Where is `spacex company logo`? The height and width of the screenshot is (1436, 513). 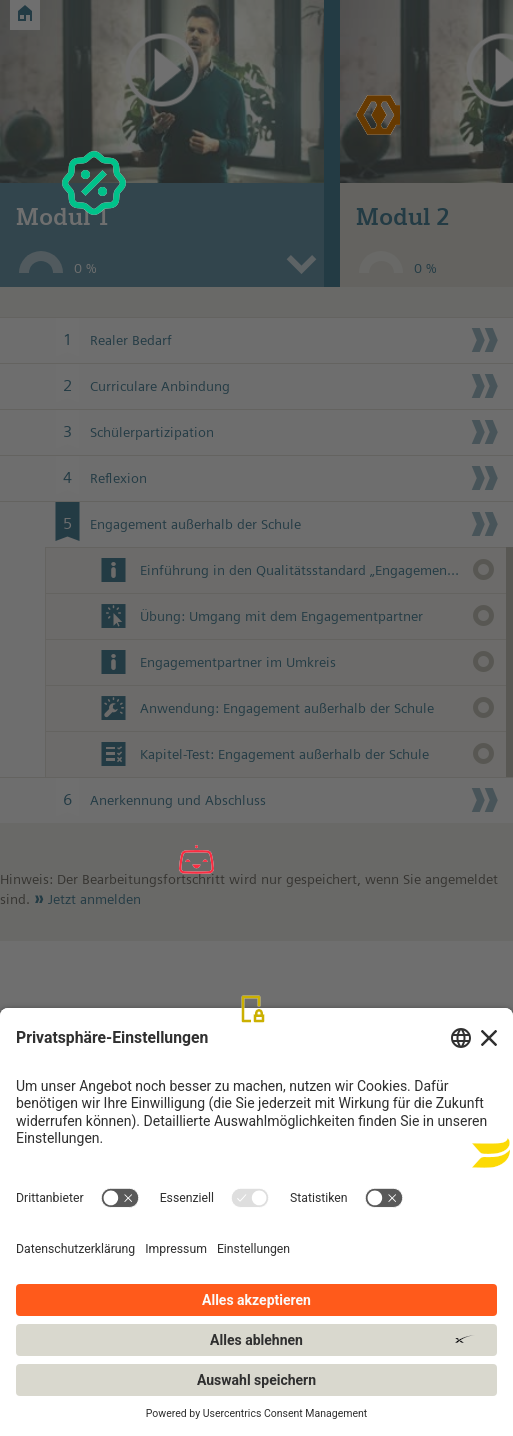 spacex company logo is located at coordinates (465, 1339).